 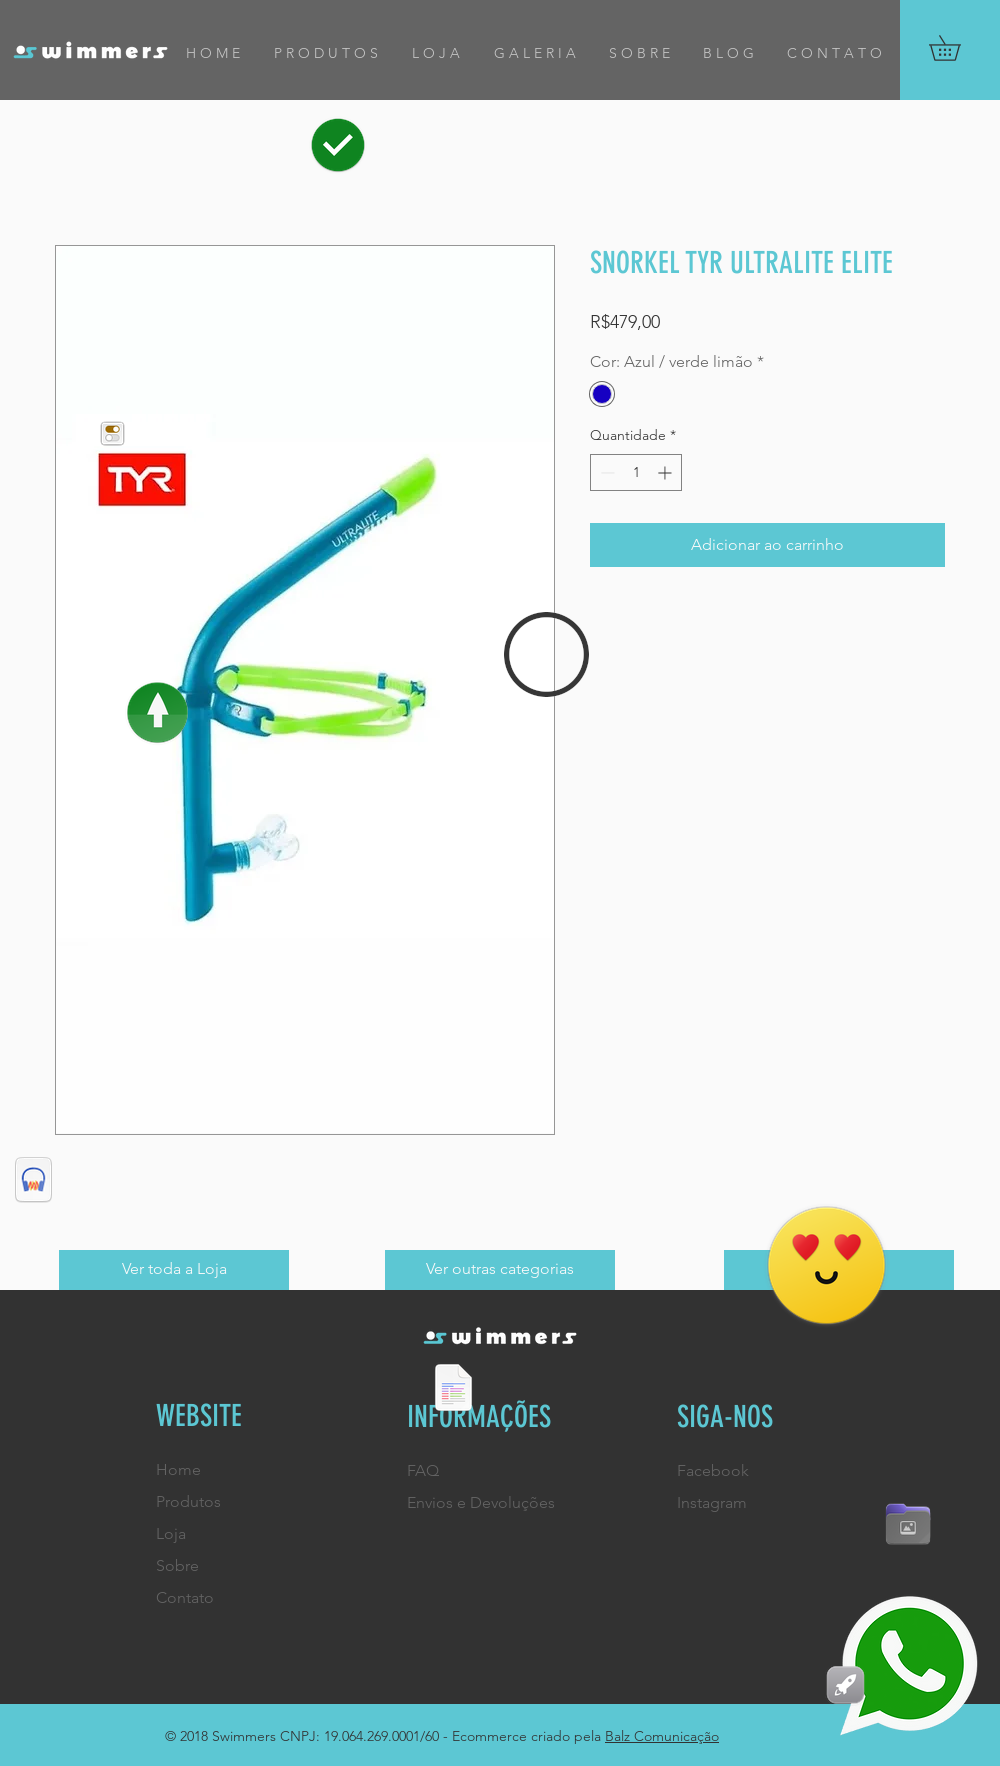 I want to click on an audacity audio project file, so click(x=33, y=1179).